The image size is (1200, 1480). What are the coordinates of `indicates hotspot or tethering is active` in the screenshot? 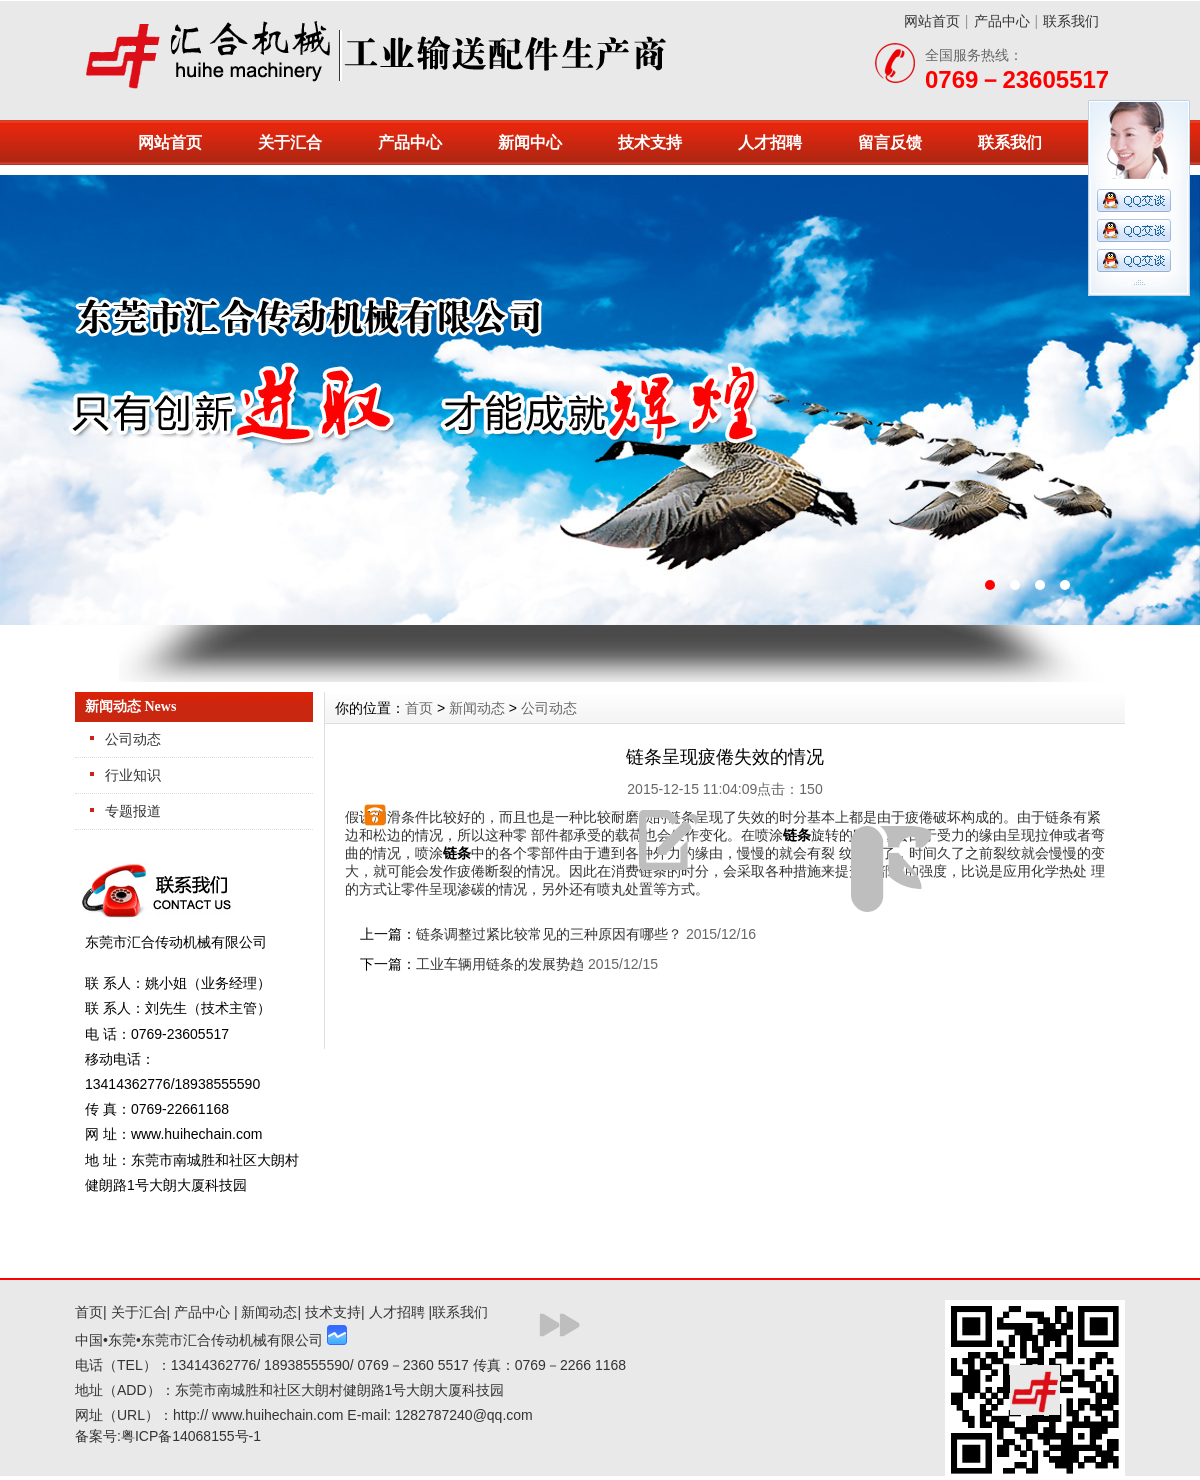 It's located at (375, 815).